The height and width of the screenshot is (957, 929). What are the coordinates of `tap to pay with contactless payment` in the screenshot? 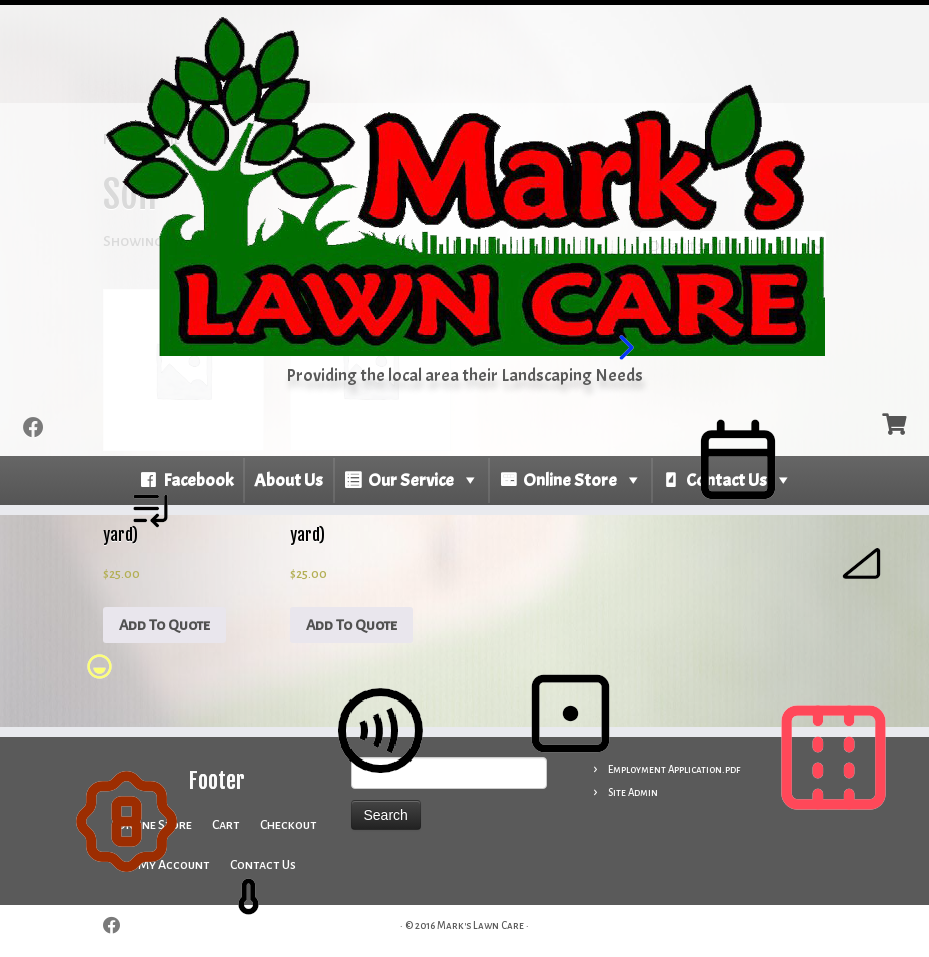 It's located at (380, 730).